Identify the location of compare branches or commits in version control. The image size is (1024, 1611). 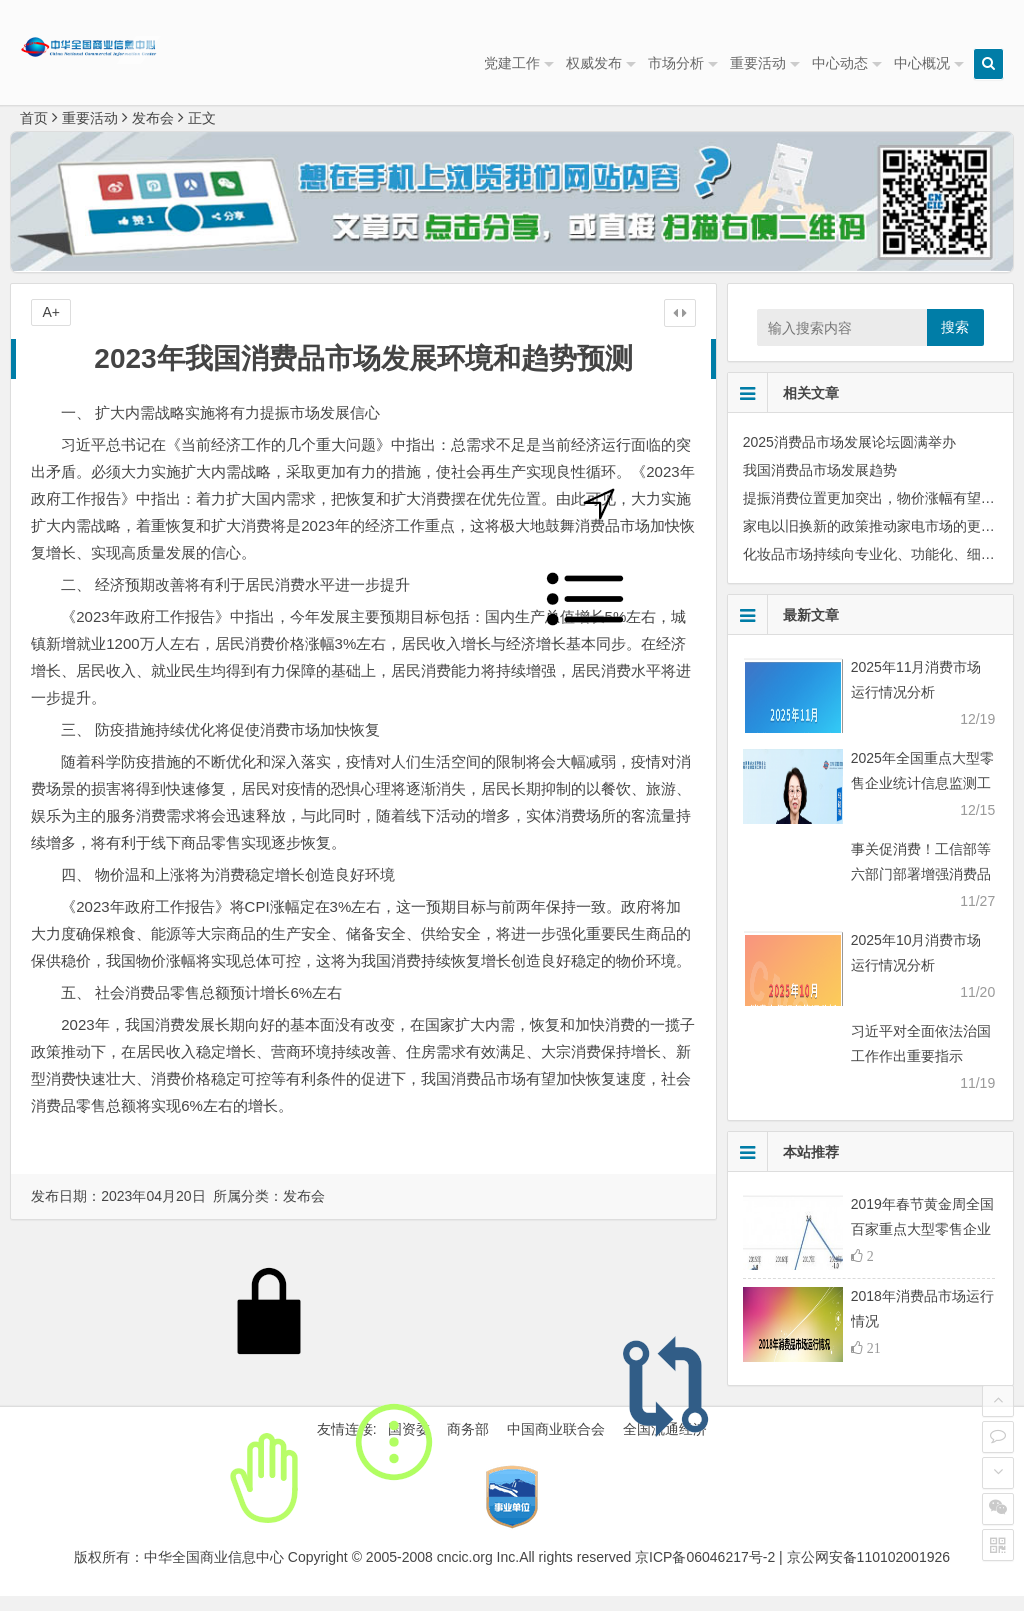
(665, 1386).